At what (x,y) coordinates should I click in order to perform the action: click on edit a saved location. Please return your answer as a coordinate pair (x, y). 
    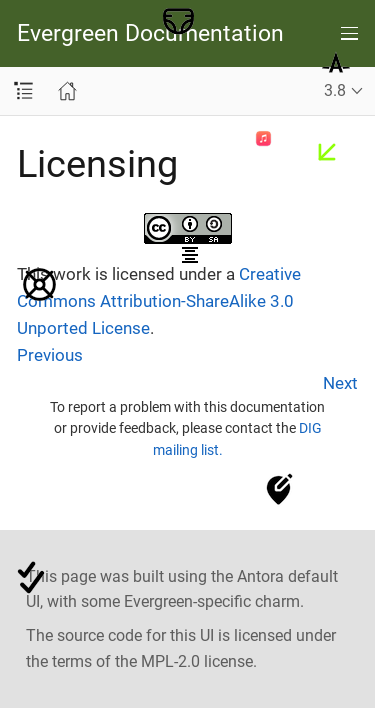
    Looking at the image, I should click on (278, 490).